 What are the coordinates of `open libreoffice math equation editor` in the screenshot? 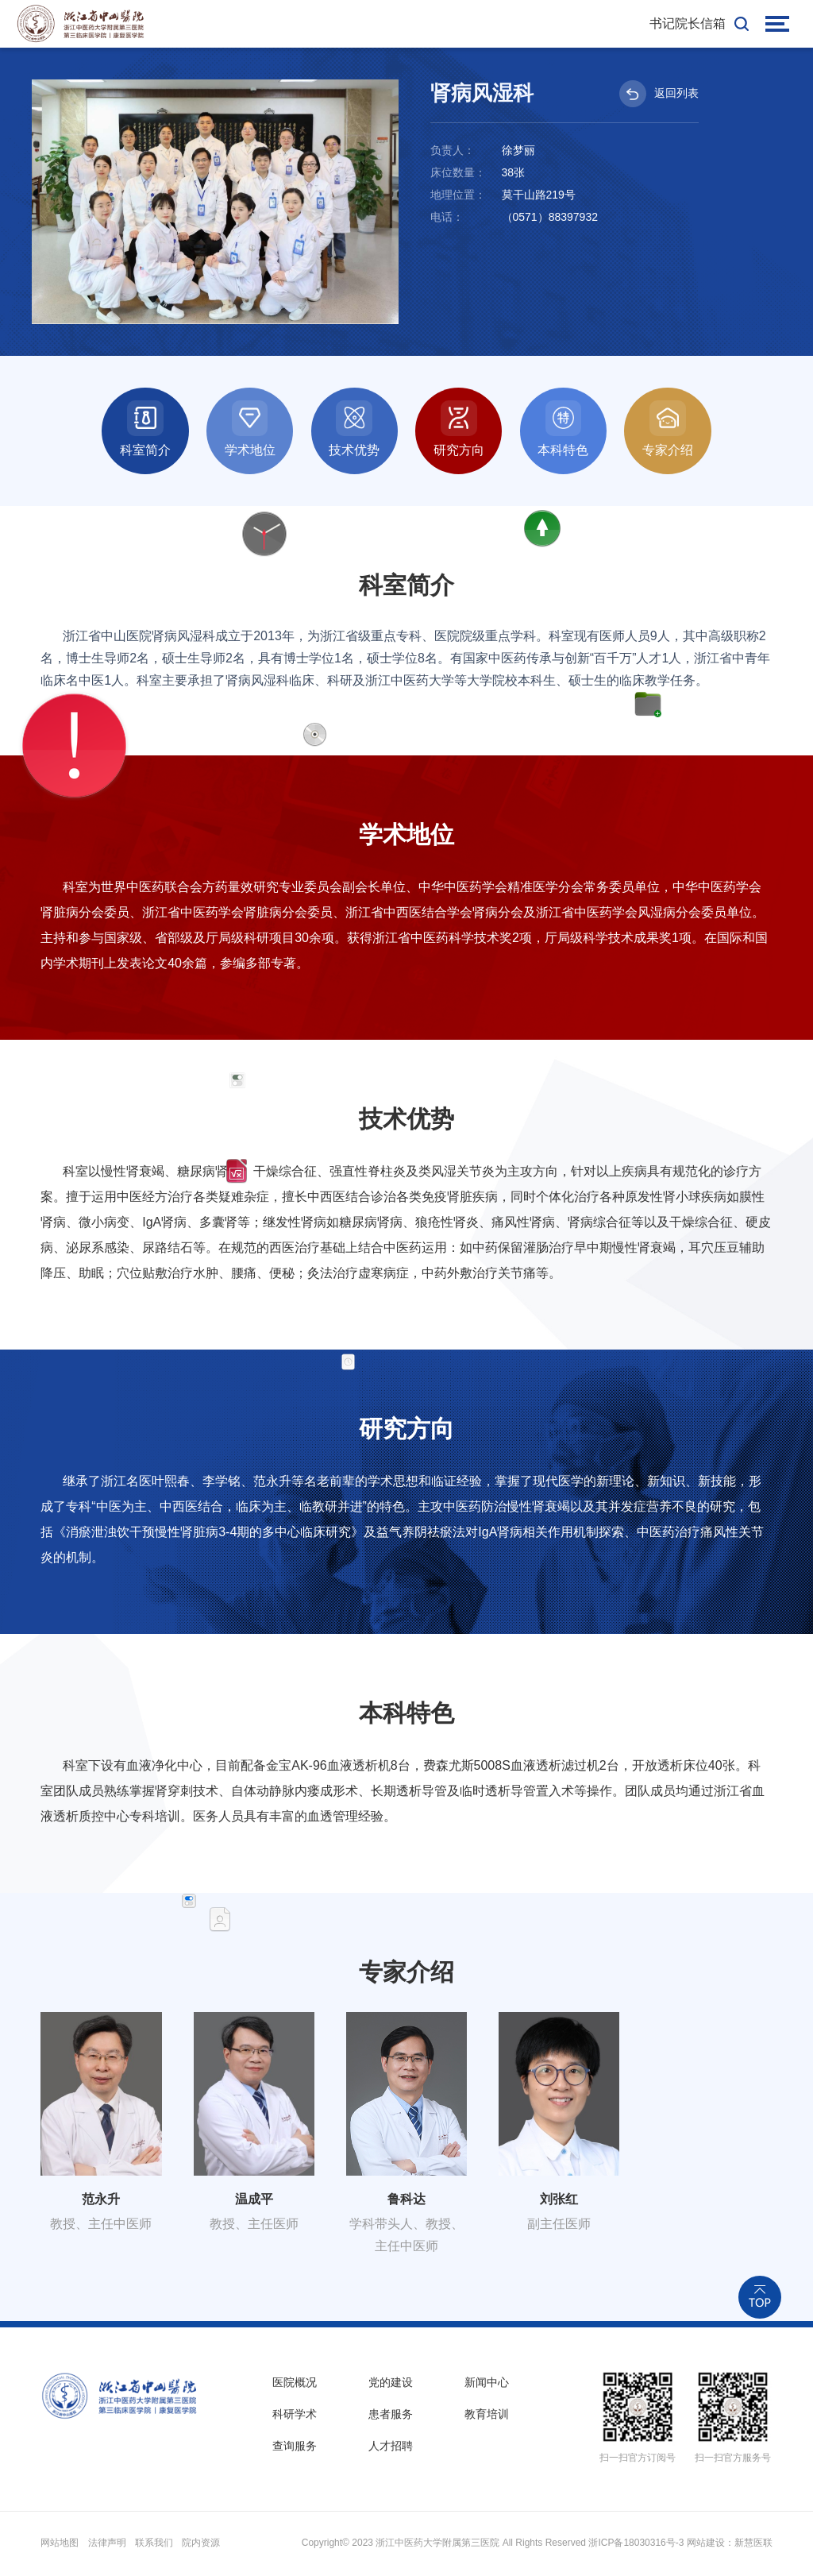 It's located at (237, 1171).